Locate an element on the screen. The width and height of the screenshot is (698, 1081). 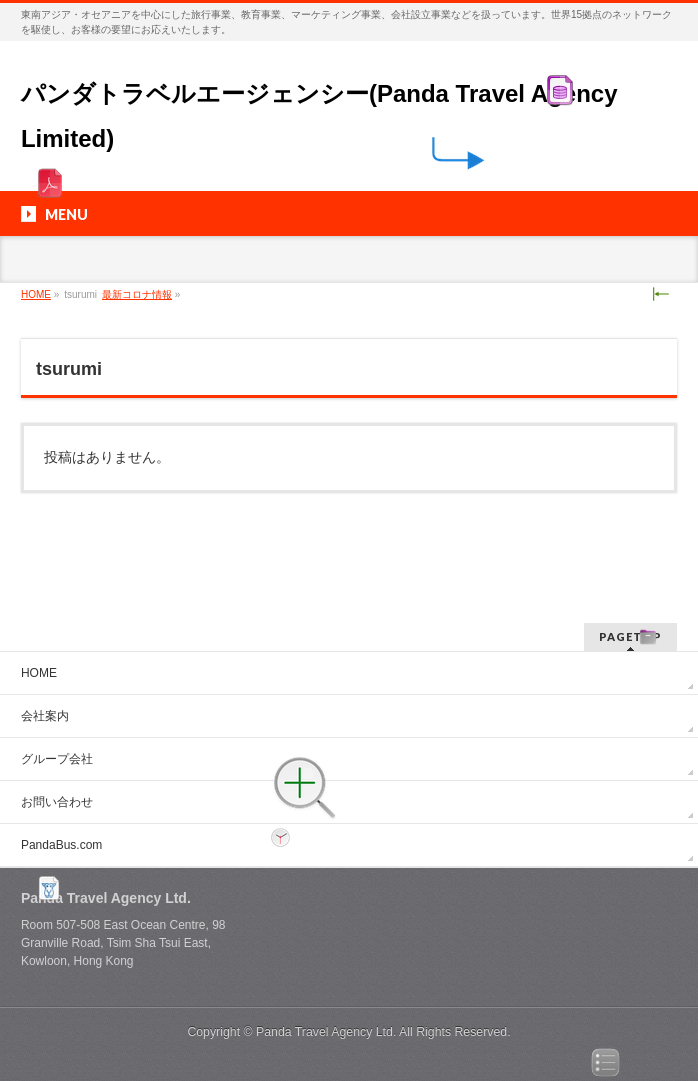
open a database template file is located at coordinates (560, 90).